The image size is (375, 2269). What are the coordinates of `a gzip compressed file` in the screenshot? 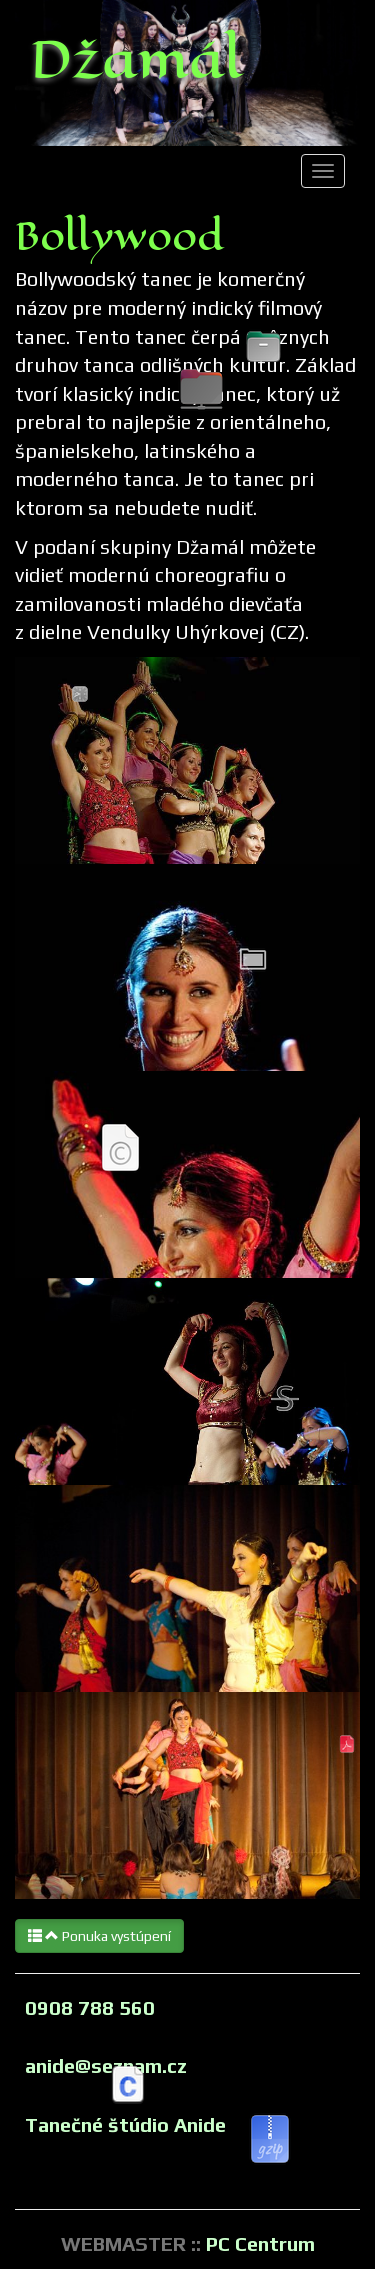 It's located at (270, 2139).